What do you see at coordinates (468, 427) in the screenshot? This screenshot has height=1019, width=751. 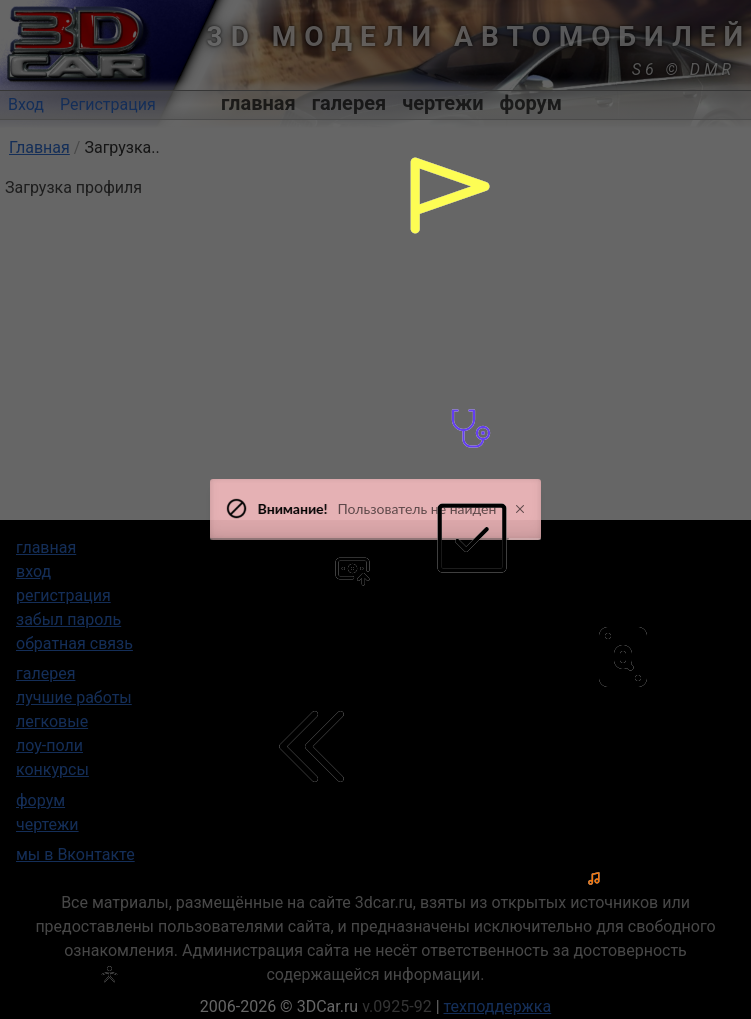 I see `access health or medical features` at bounding box center [468, 427].